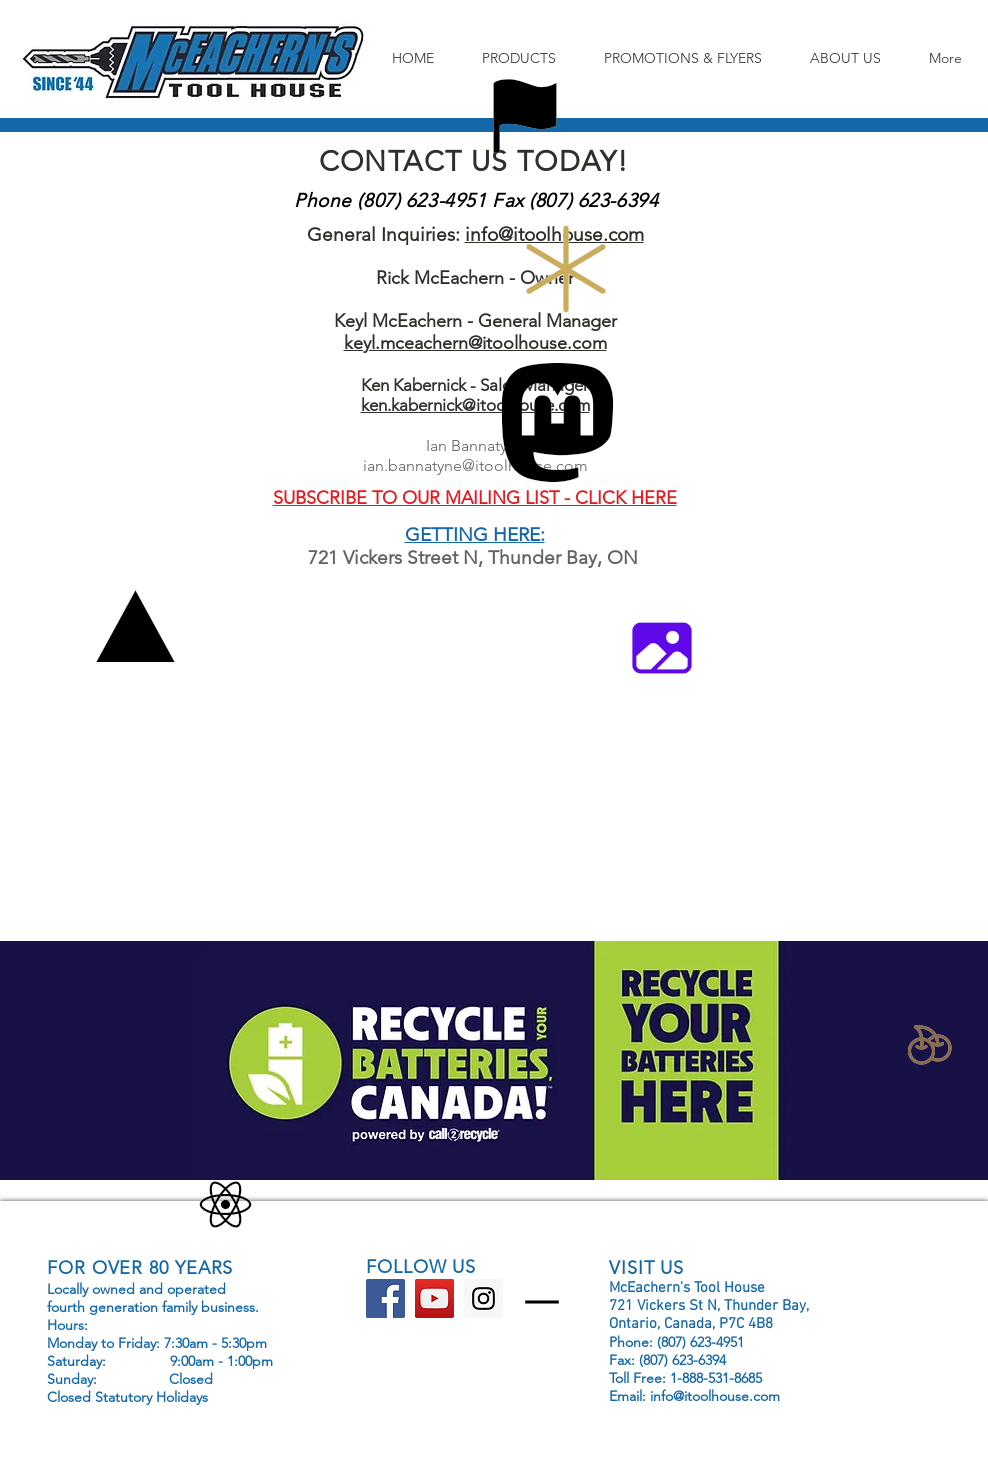 The height and width of the screenshot is (1481, 988). I want to click on remove an item from a list, so click(542, 1302).